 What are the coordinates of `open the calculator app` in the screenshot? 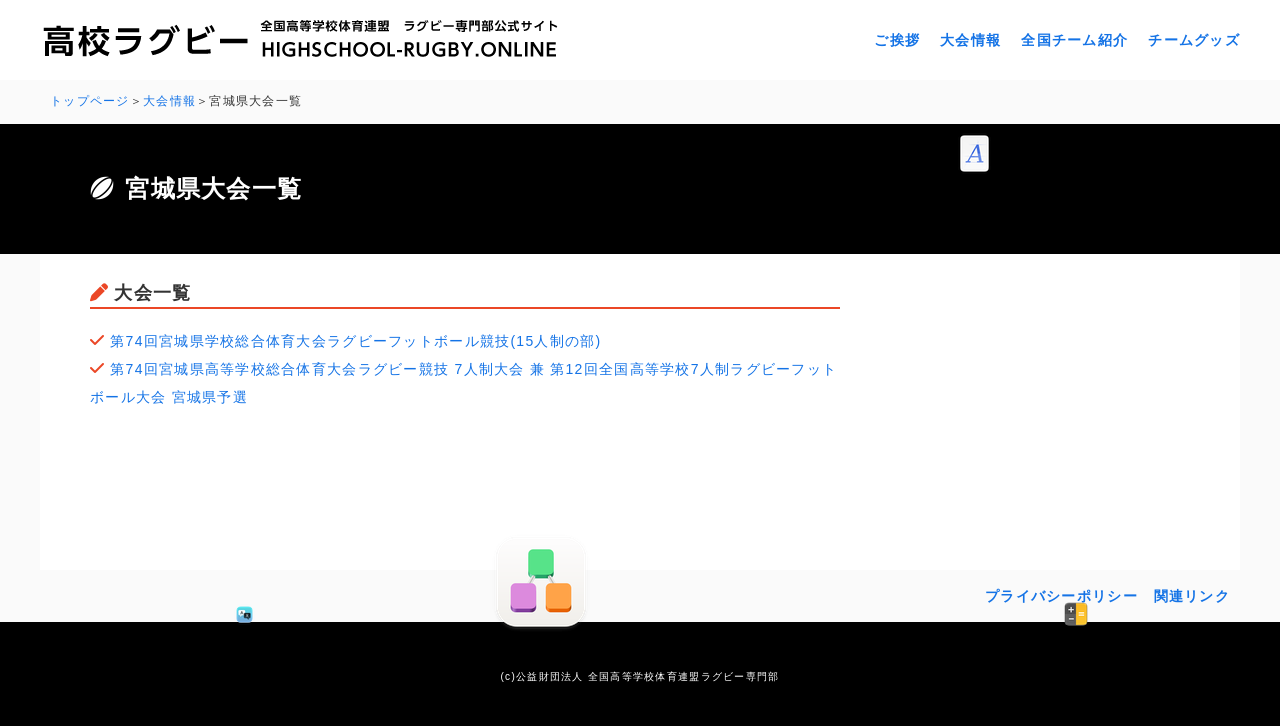 It's located at (1076, 614).